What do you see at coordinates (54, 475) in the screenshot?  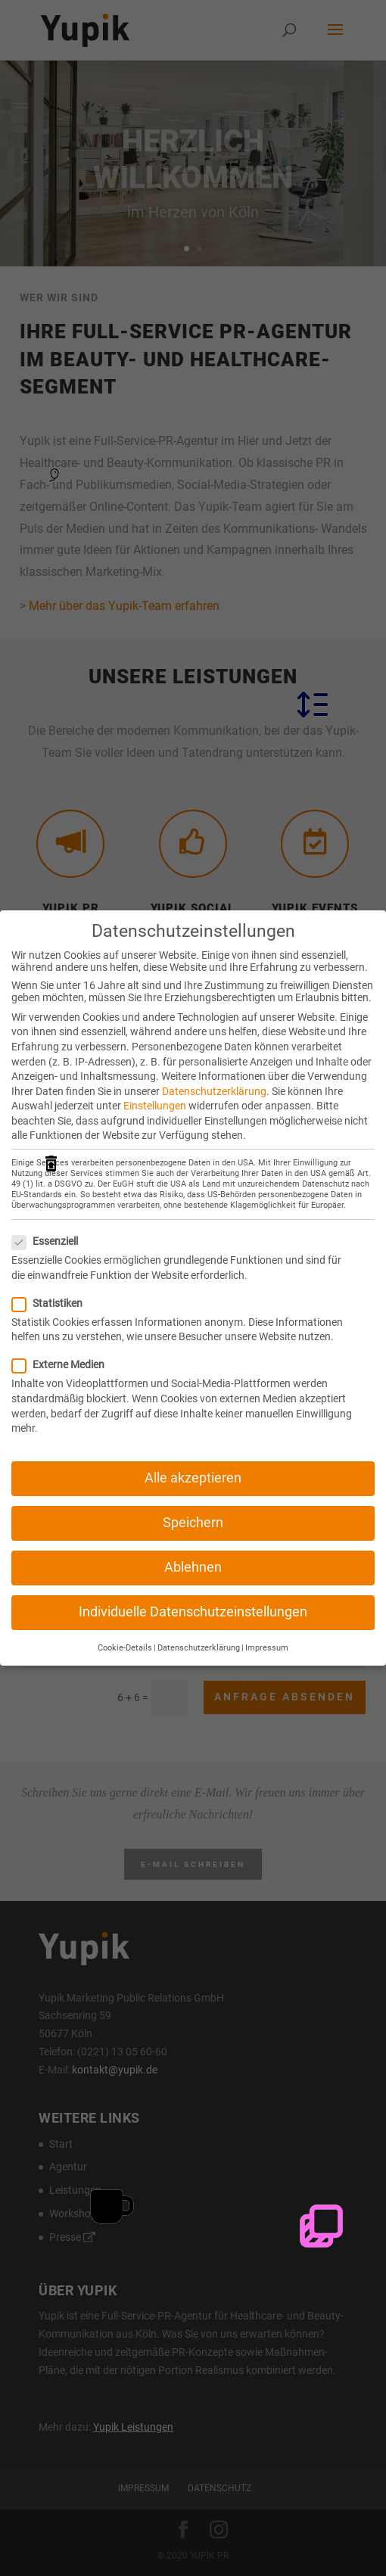 I see `indicates a celebration or birthday event` at bounding box center [54, 475].